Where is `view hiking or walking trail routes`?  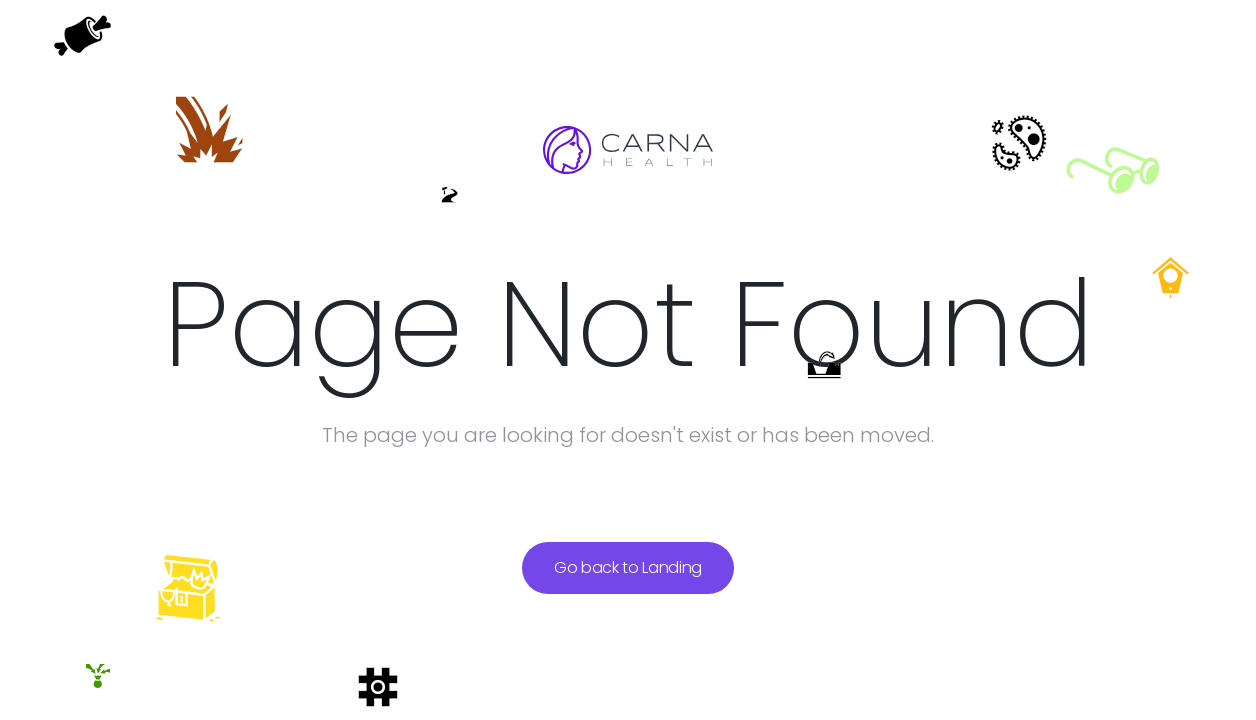
view hiking or walking trail routes is located at coordinates (449, 194).